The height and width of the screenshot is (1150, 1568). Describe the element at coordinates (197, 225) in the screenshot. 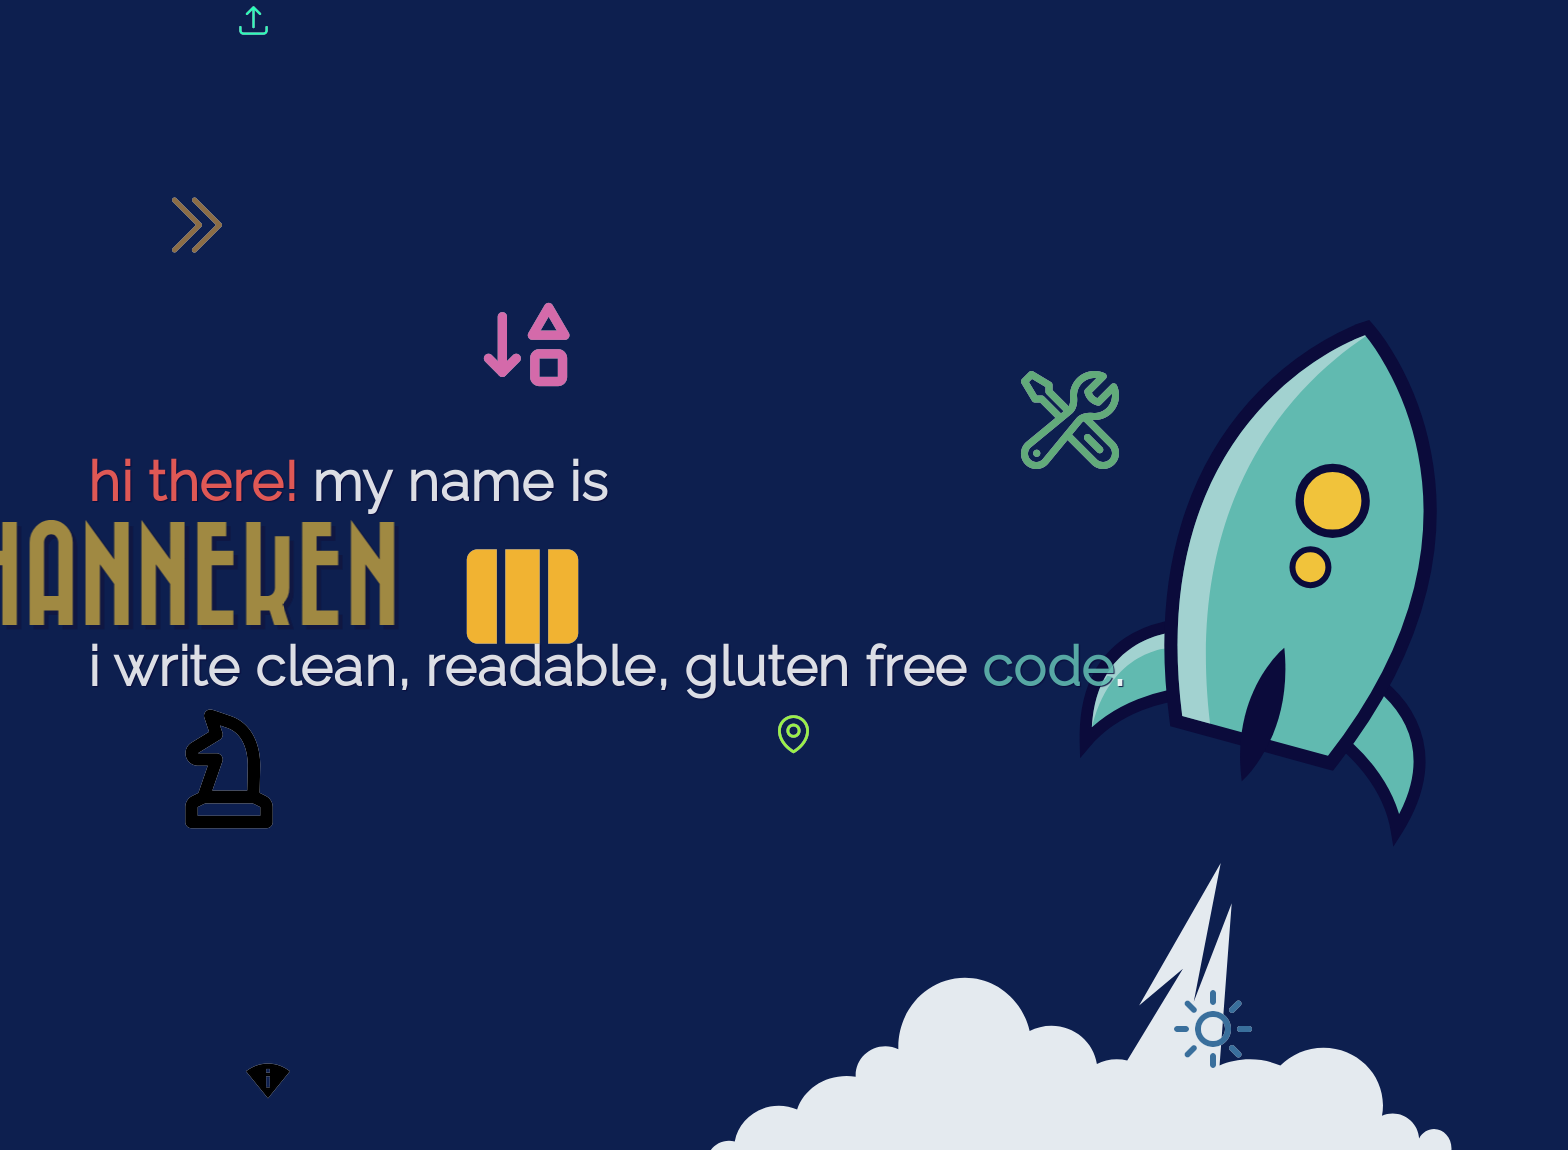

I see `skip forward or advance quickly` at that location.